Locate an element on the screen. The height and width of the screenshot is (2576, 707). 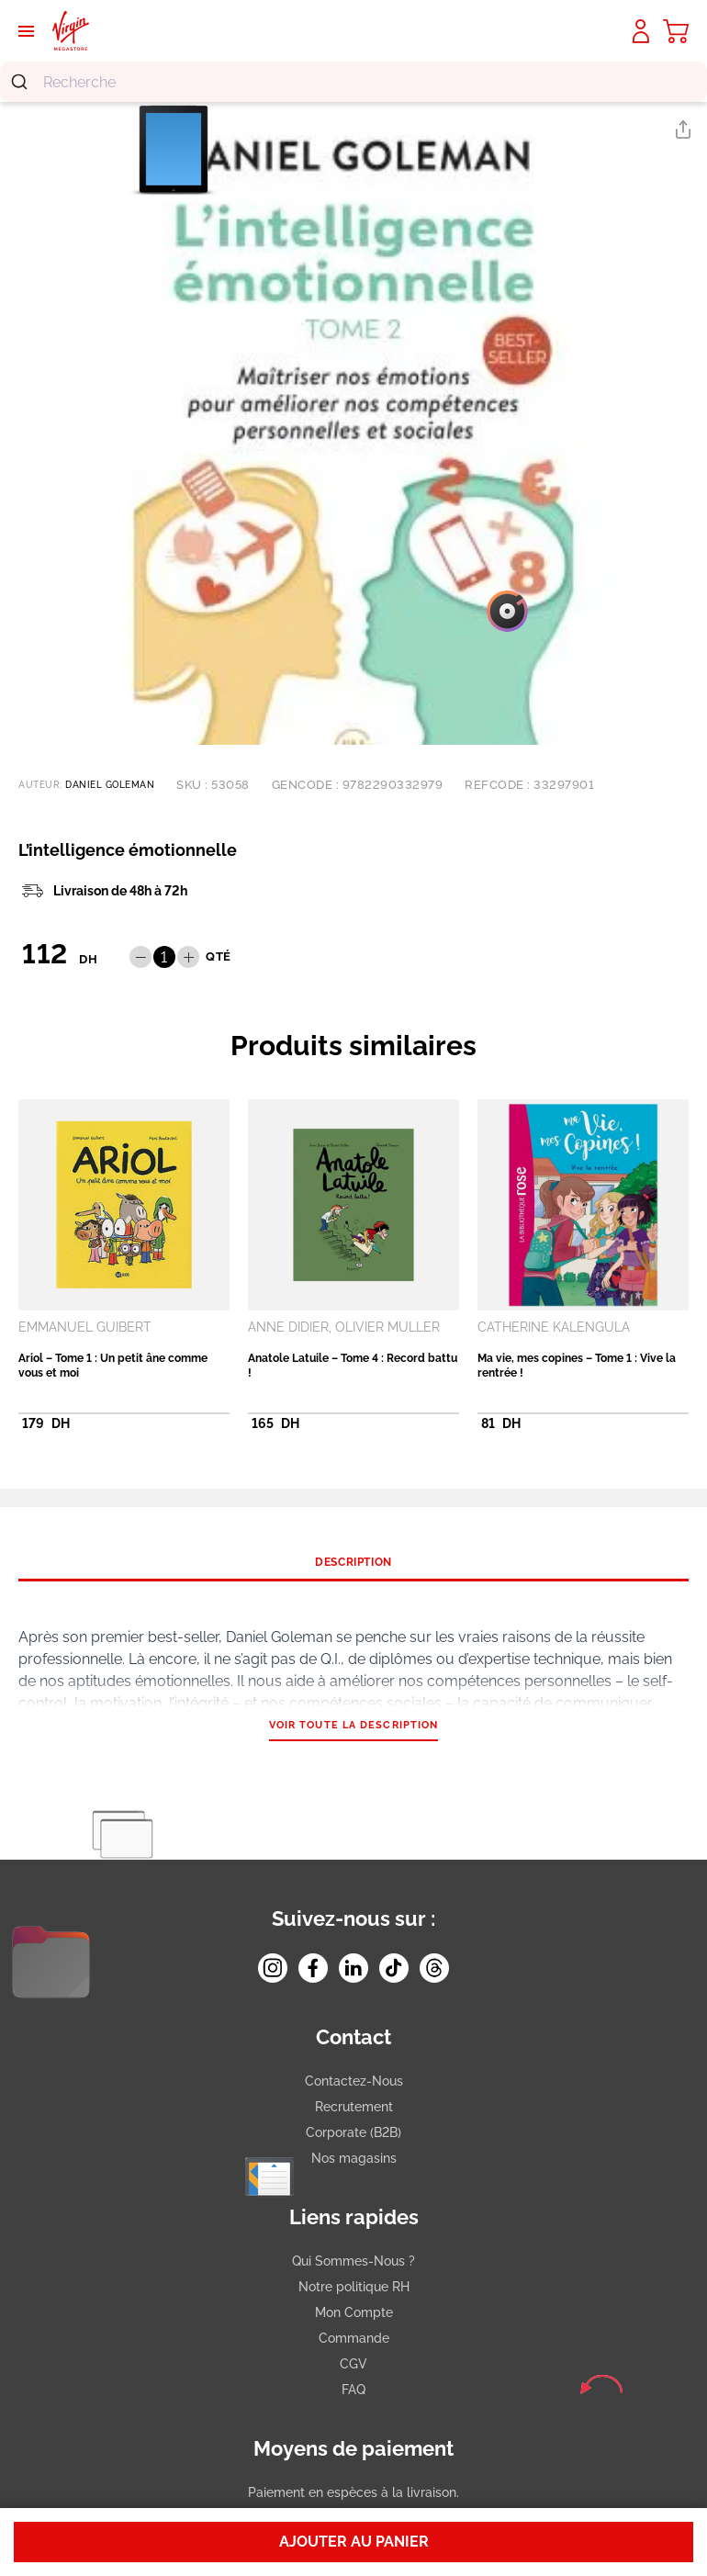
iPad device connected to your system is located at coordinates (174, 149).